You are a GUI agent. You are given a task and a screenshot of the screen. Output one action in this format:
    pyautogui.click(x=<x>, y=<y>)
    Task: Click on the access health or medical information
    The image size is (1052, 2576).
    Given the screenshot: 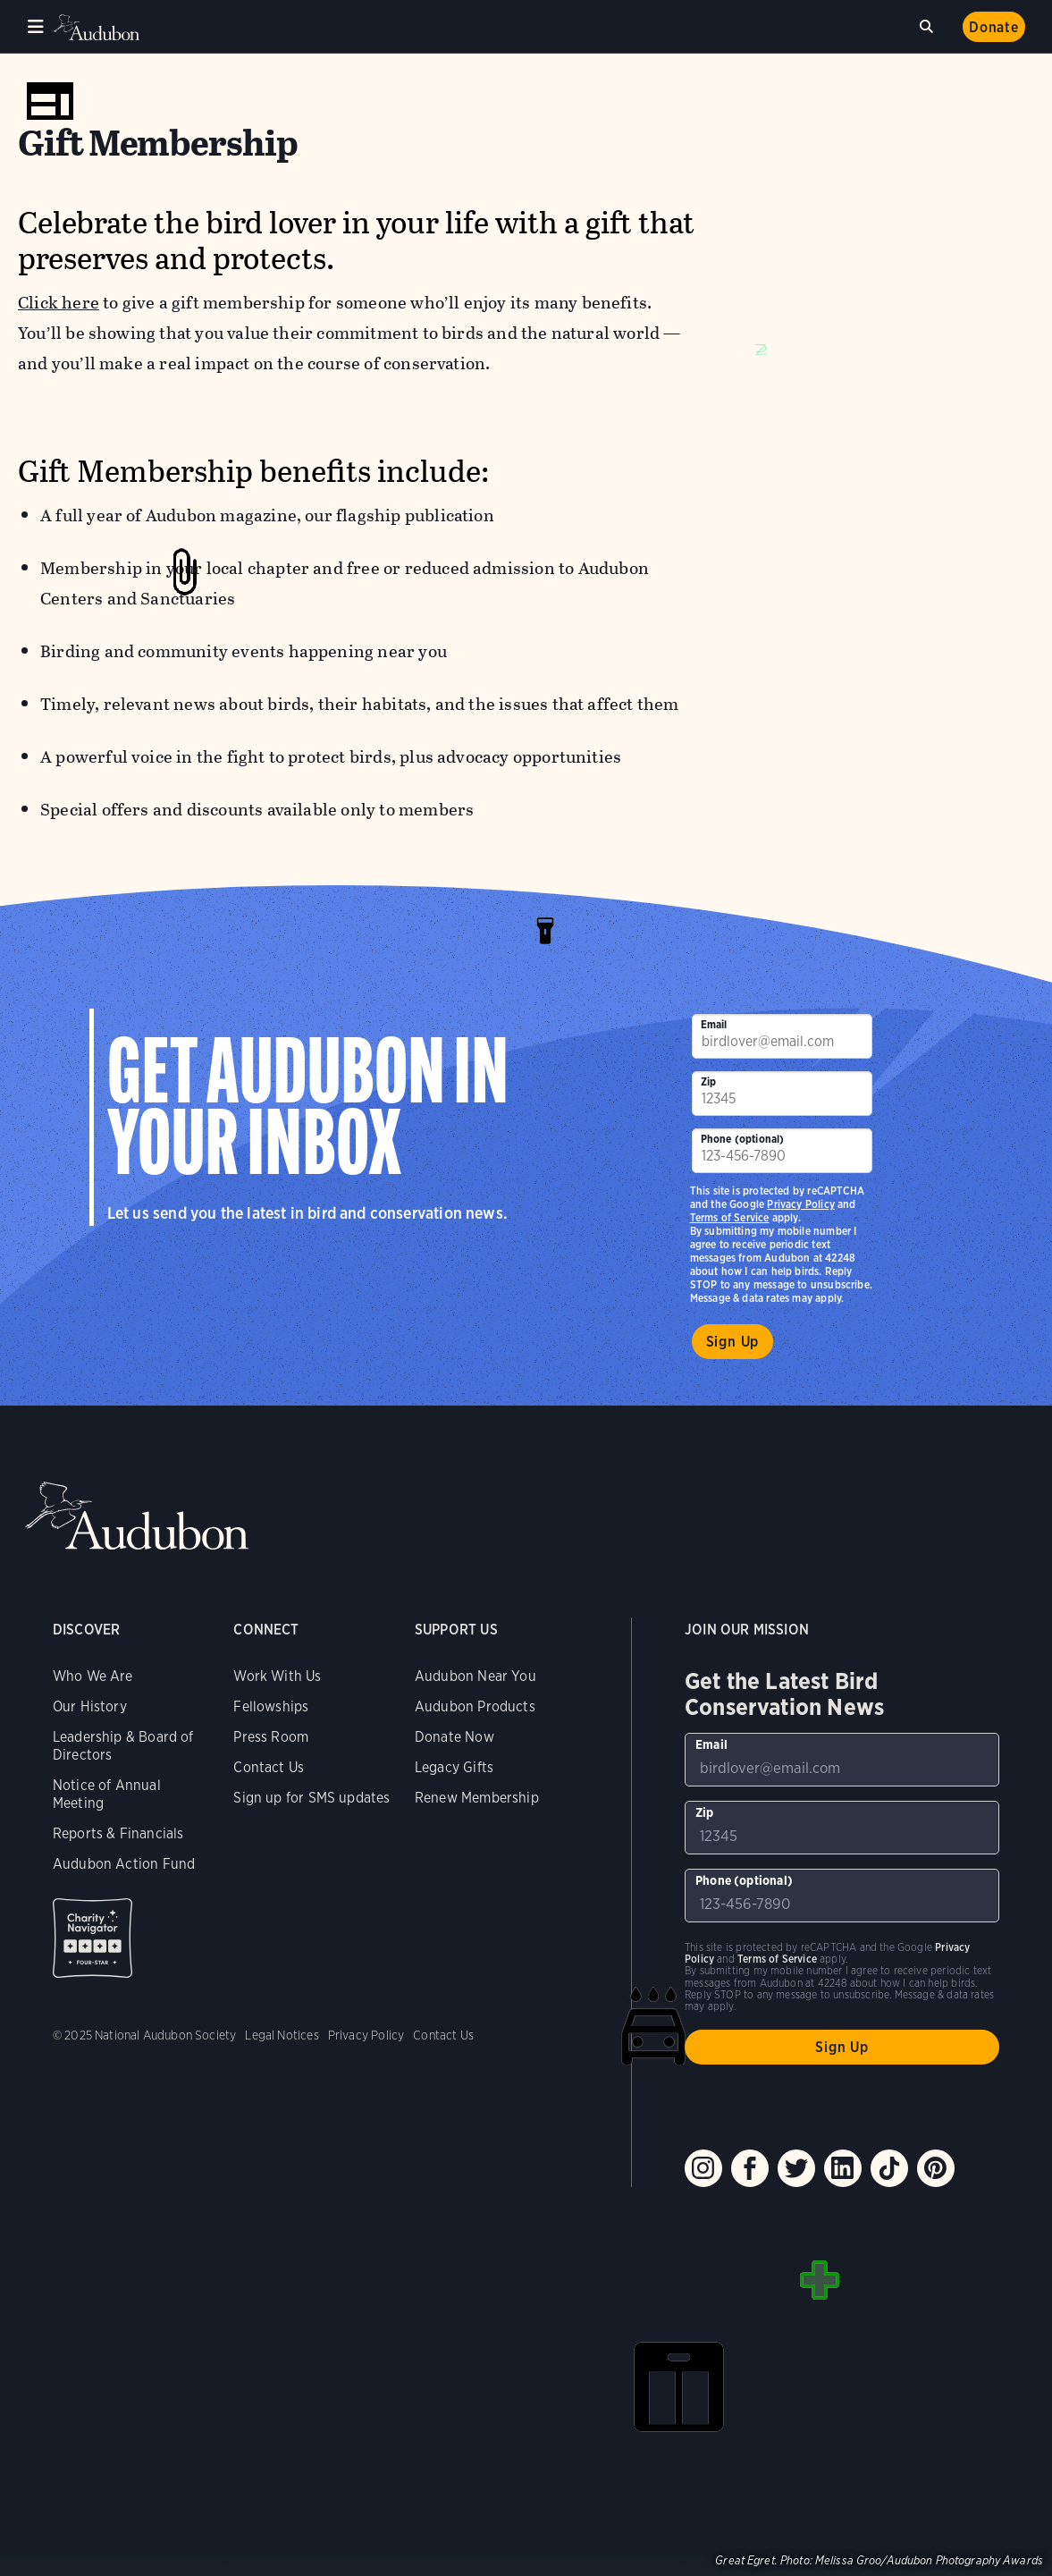 What is the action you would take?
    pyautogui.click(x=820, y=2280)
    